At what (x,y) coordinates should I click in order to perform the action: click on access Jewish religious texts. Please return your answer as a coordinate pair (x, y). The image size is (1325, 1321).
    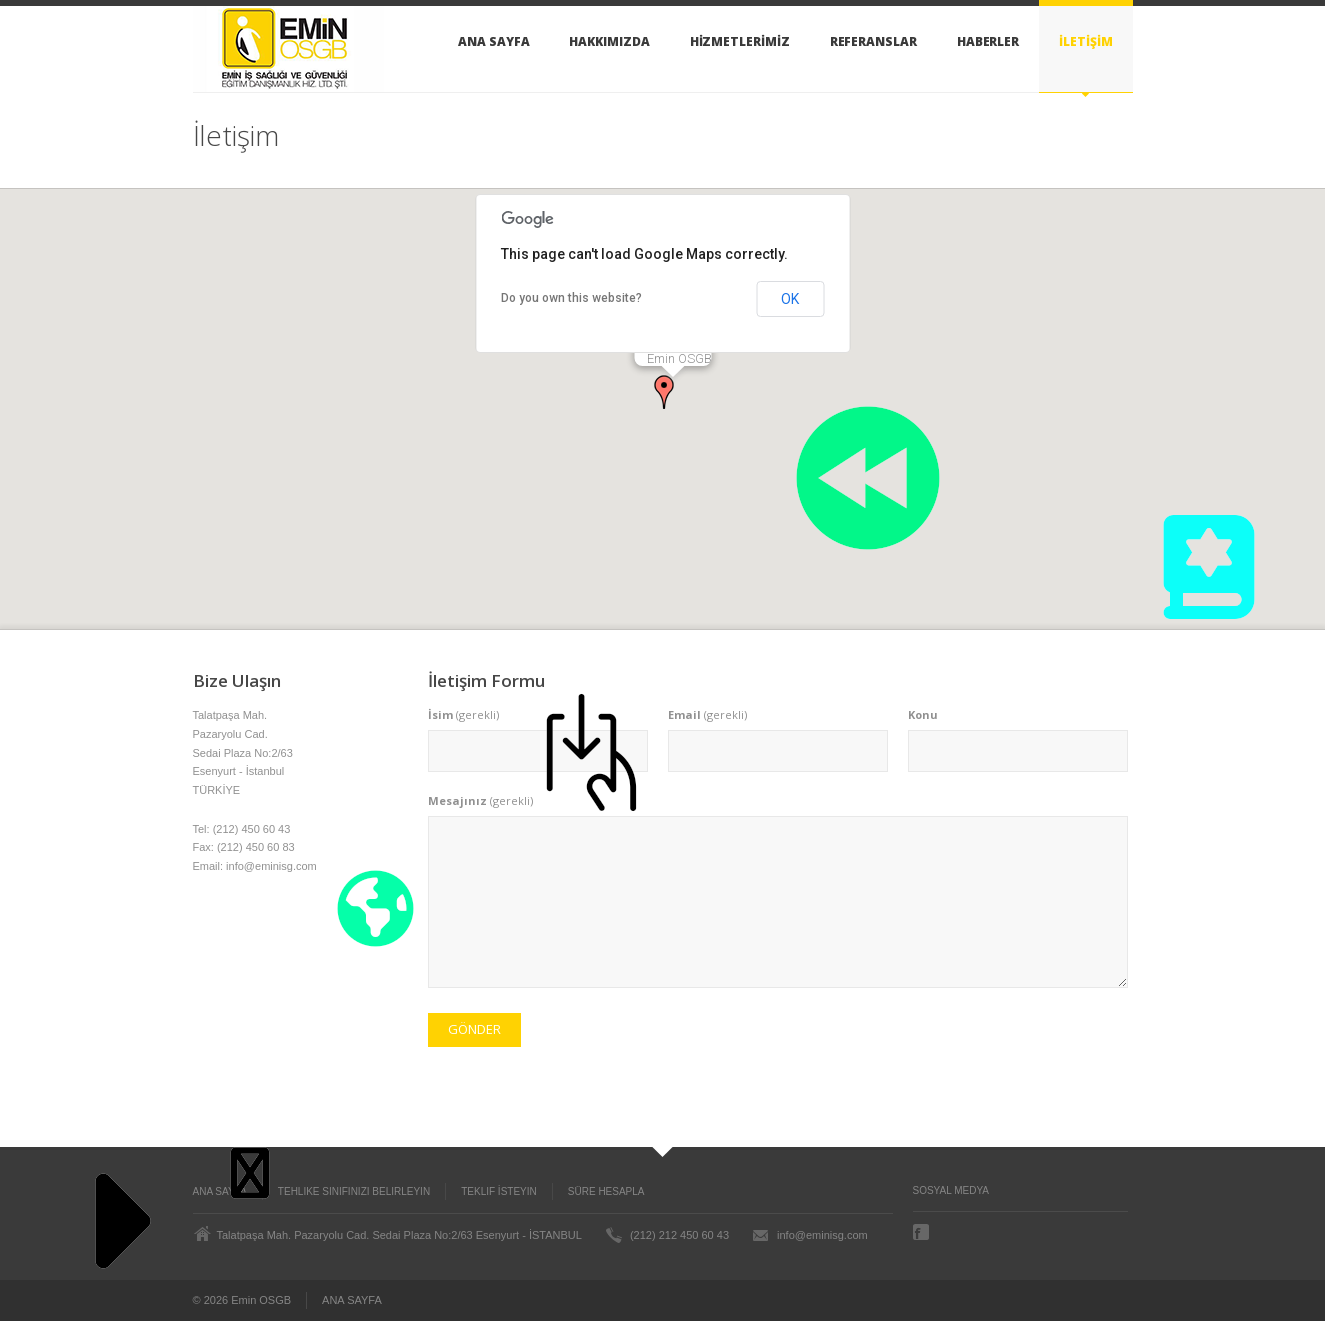
    Looking at the image, I should click on (1209, 567).